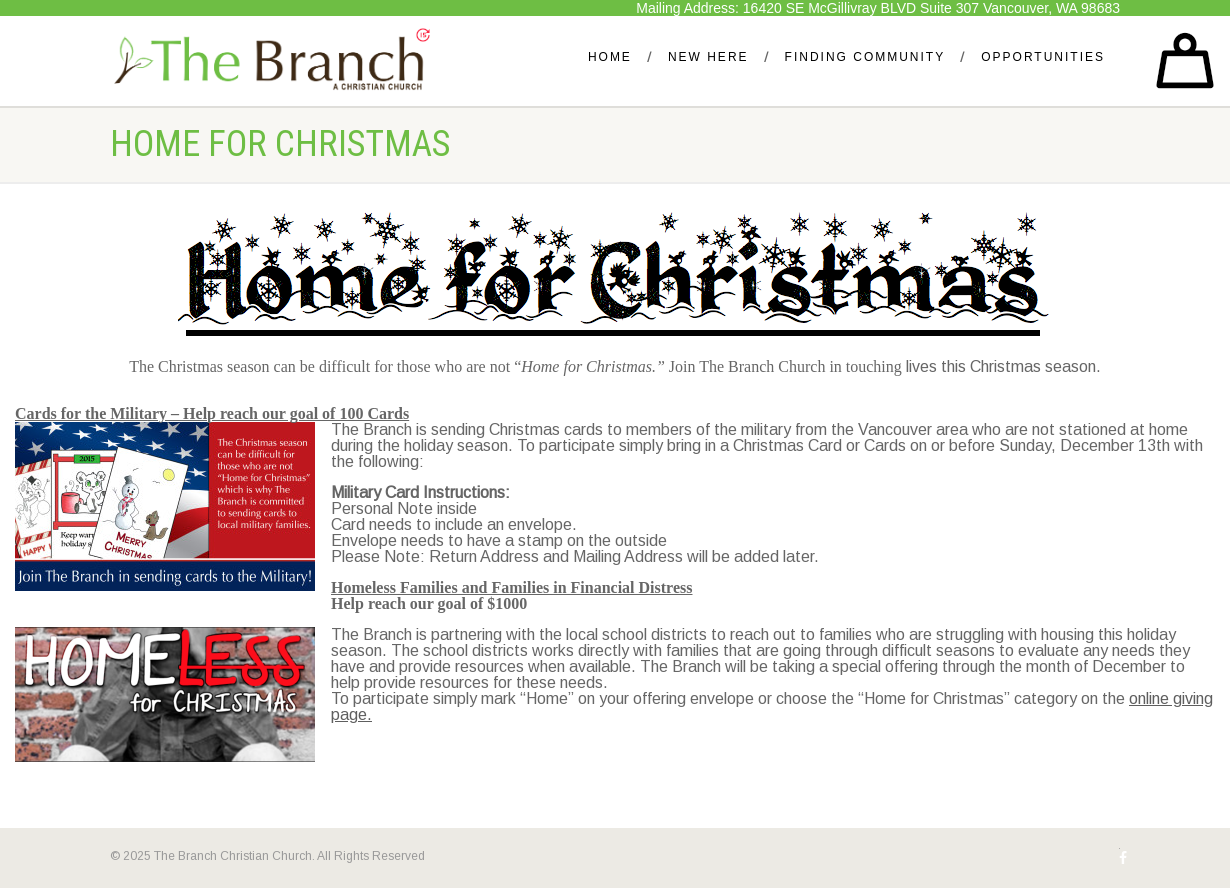  What do you see at coordinates (1185, 62) in the screenshot?
I see `view item weight or mass` at bounding box center [1185, 62].